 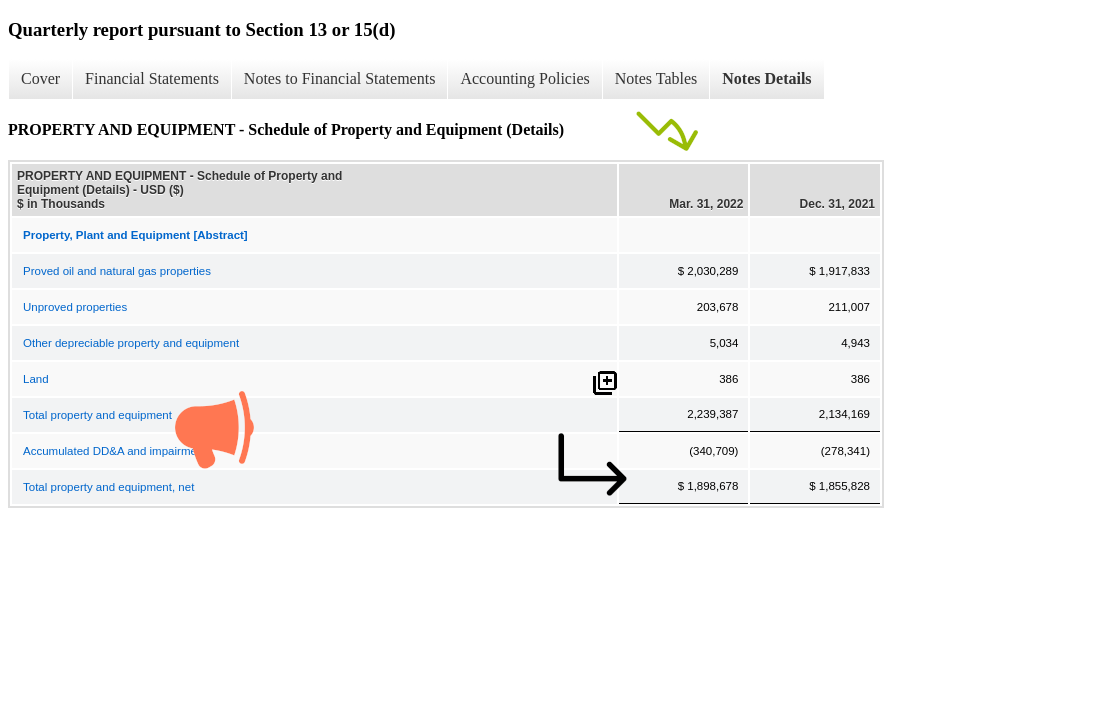 I want to click on make an announcement, so click(x=214, y=430).